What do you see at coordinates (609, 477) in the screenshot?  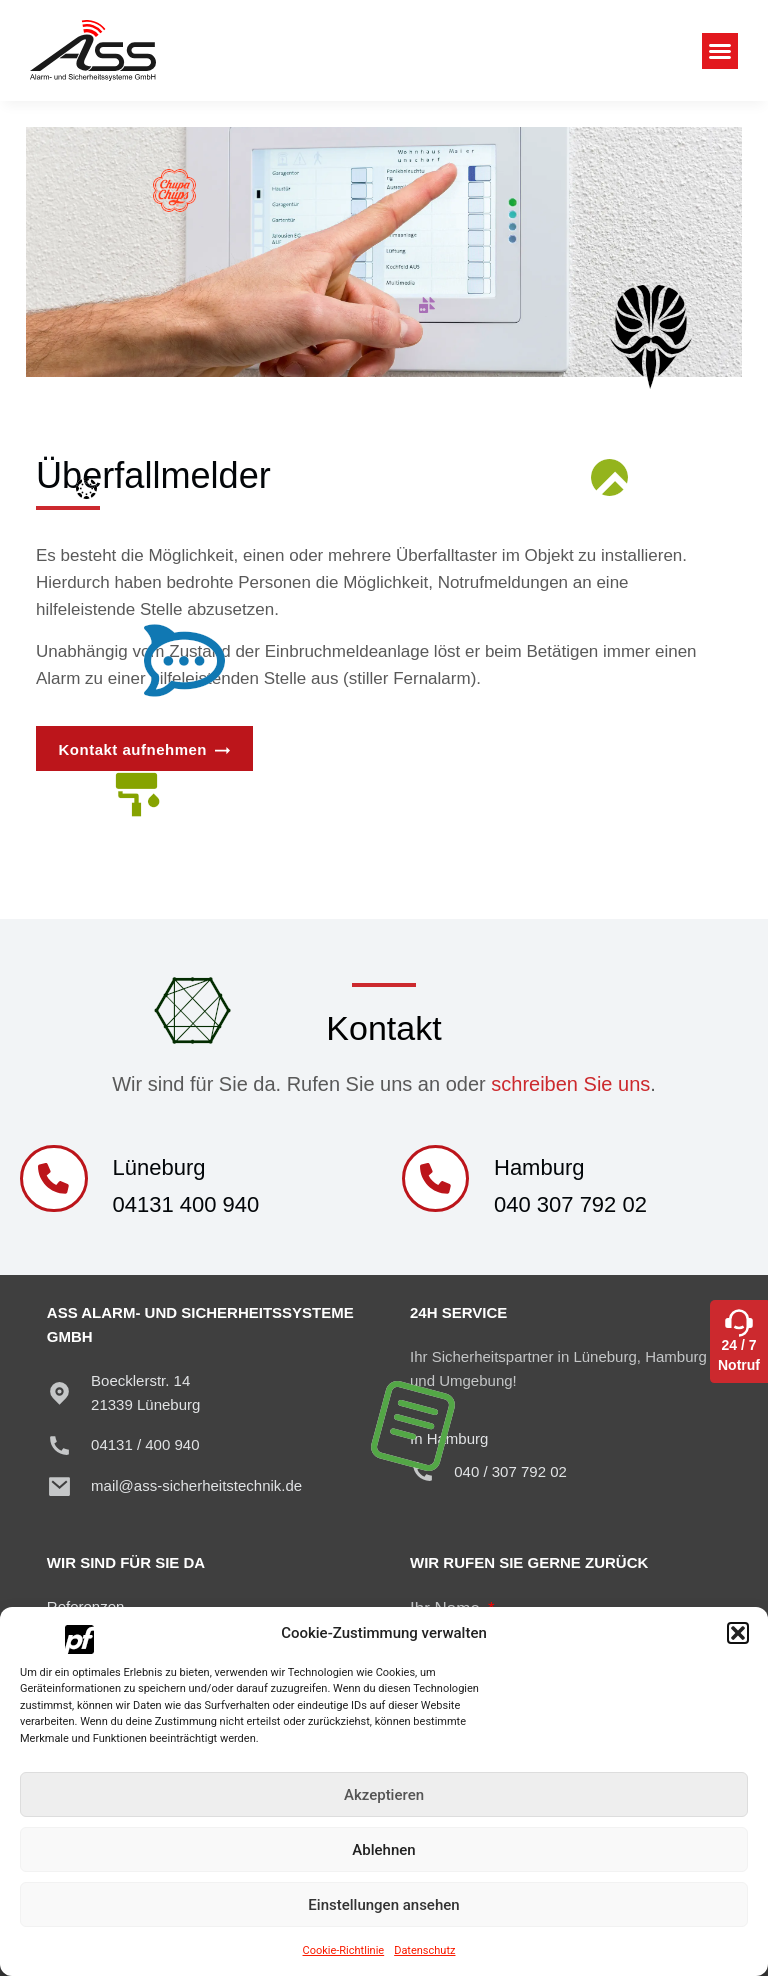 I see `Rocky Linux logo` at bounding box center [609, 477].